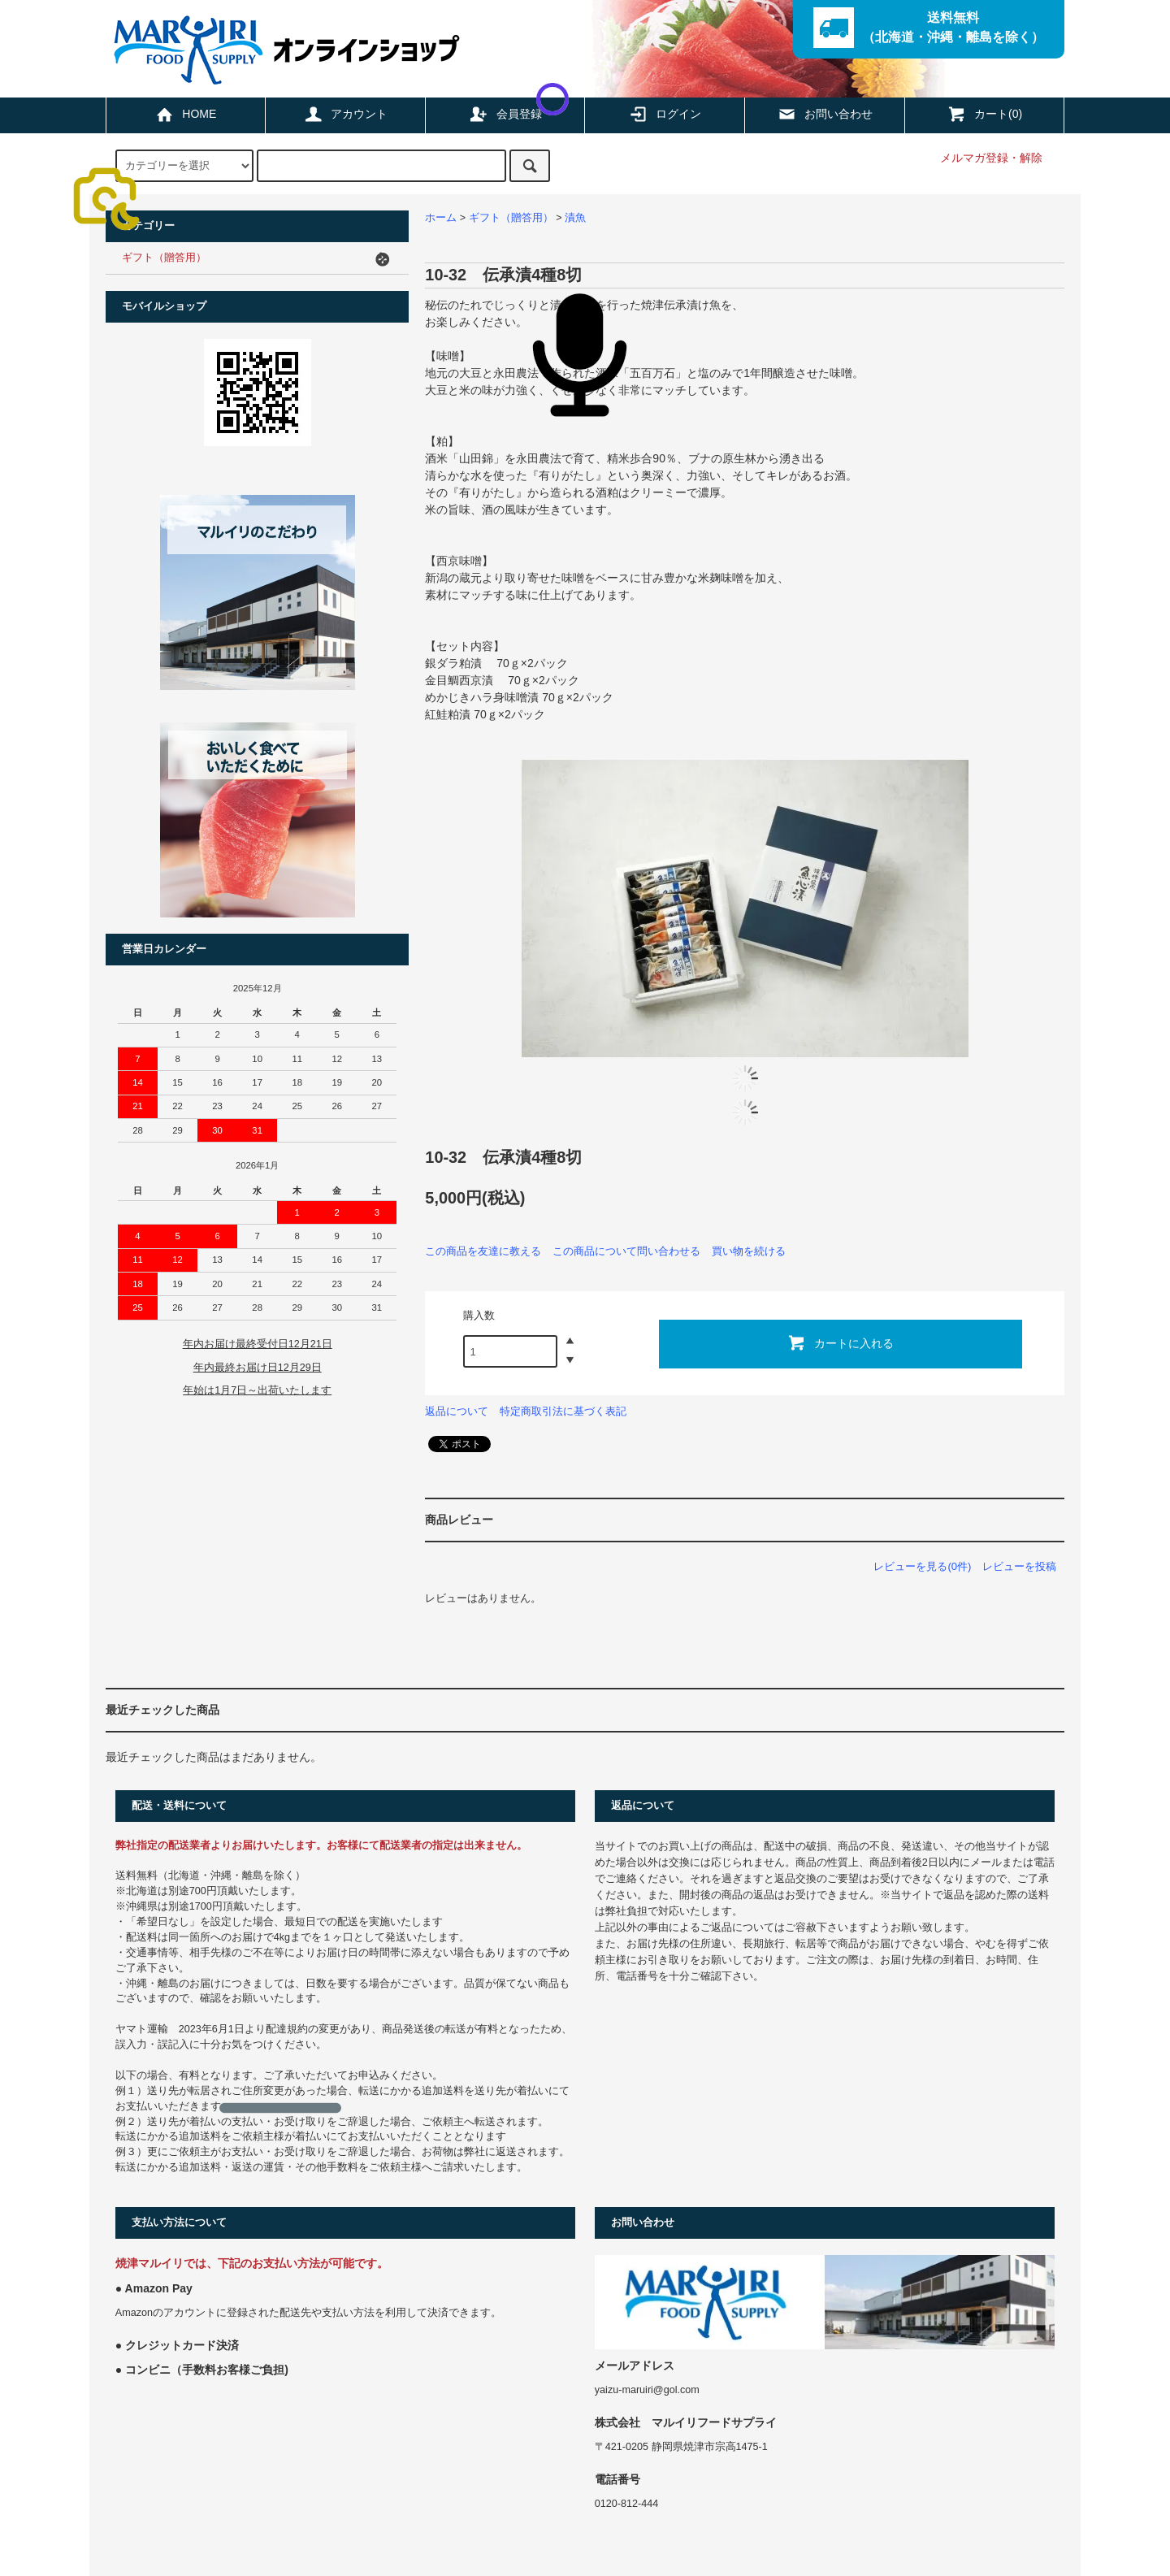 The height and width of the screenshot is (2576, 1170). I want to click on tap to start voice input, so click(579, 358).